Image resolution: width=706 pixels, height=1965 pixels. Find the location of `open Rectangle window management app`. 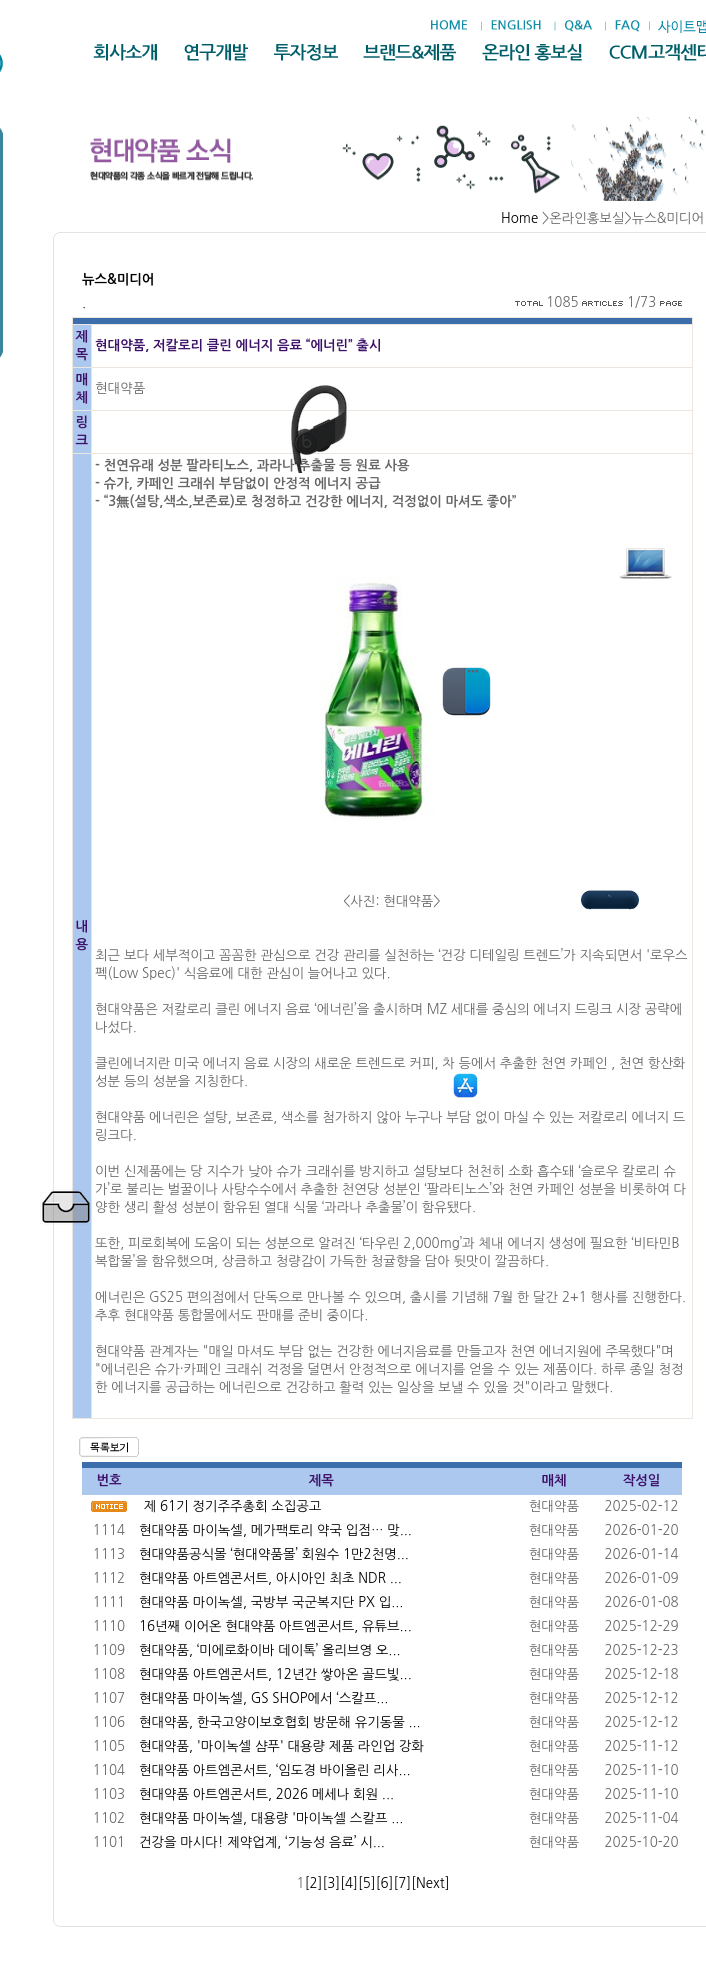

open Rectangle window management app is located at coordinates (466, 691).